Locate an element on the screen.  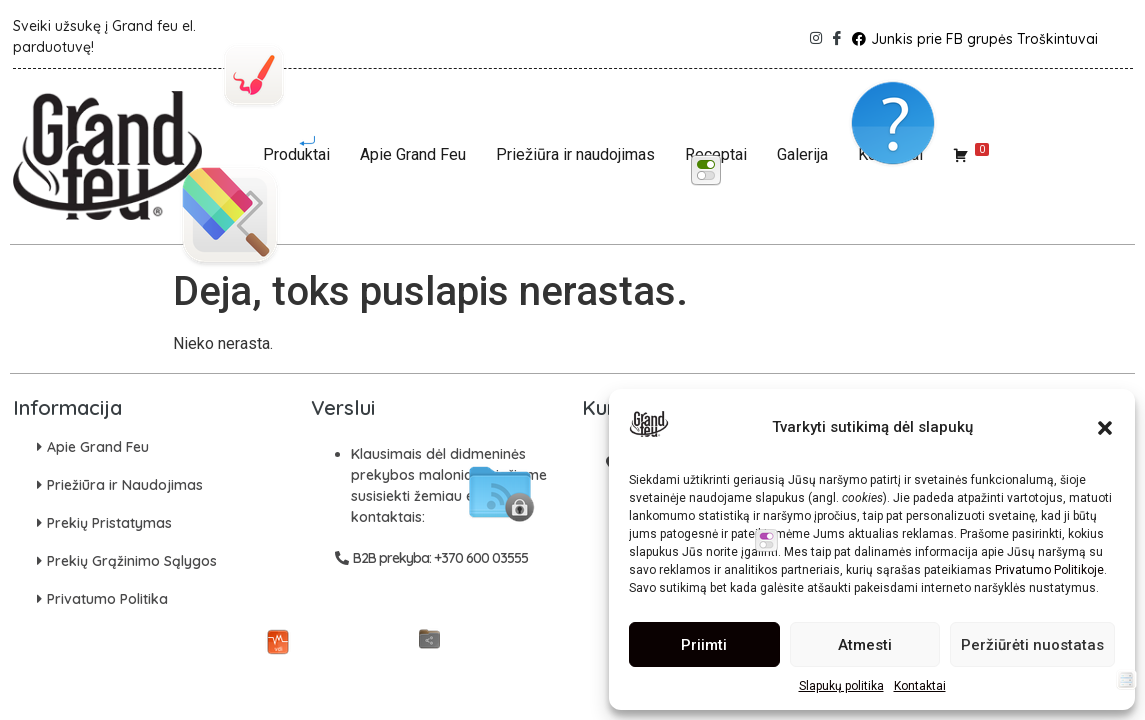
VirtualBox disk image file is located at coordinates (278, 642).